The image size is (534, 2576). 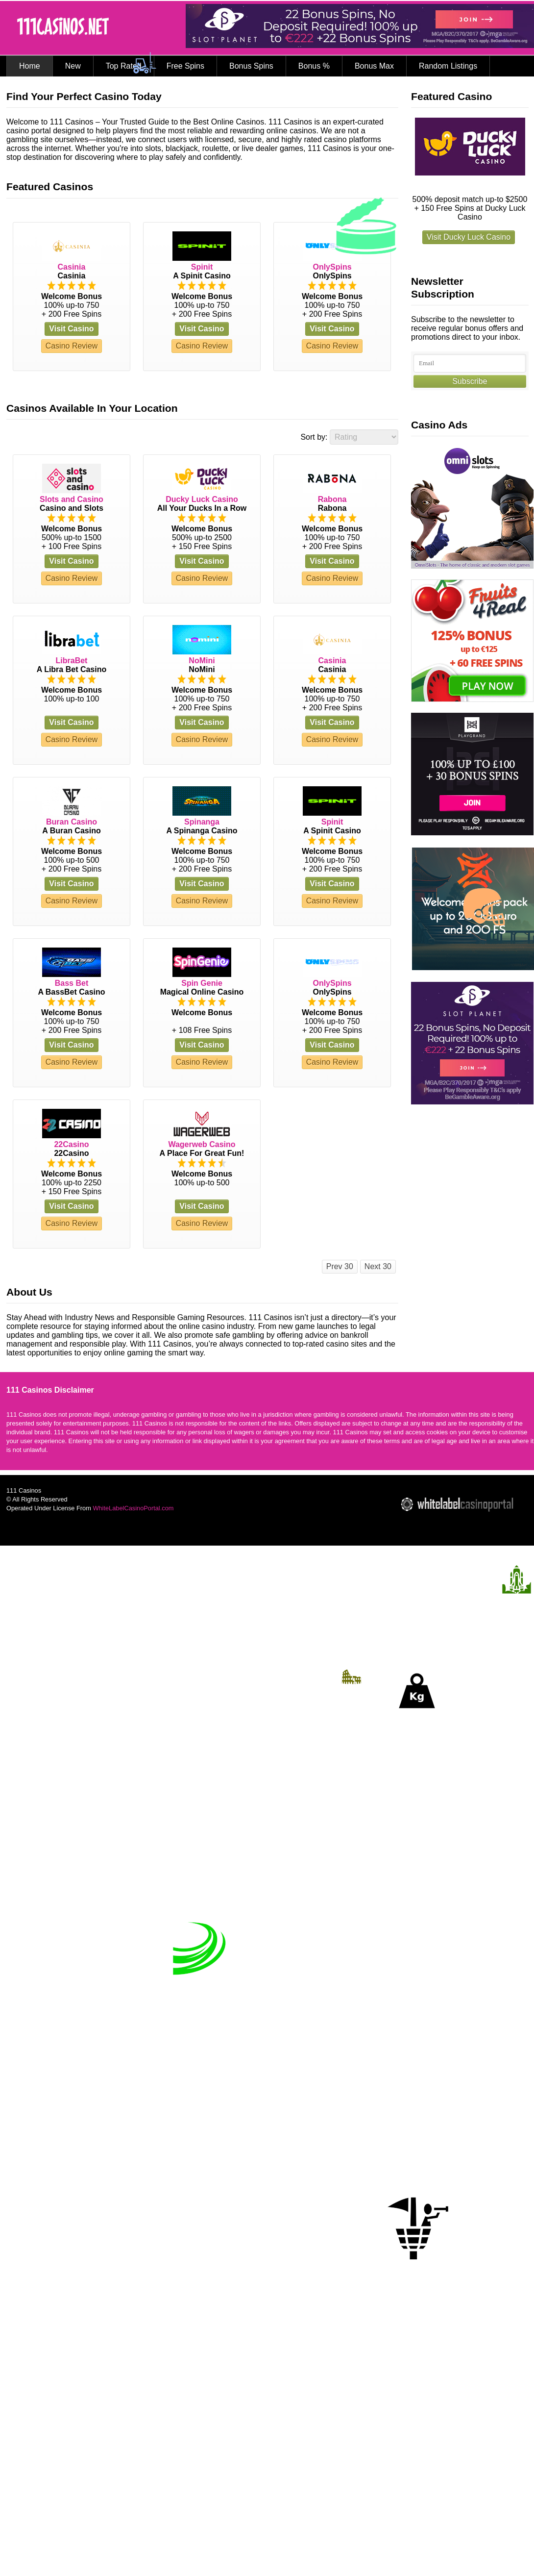 I want to click on launch or deploy an application, so click(x=516, y=1579).